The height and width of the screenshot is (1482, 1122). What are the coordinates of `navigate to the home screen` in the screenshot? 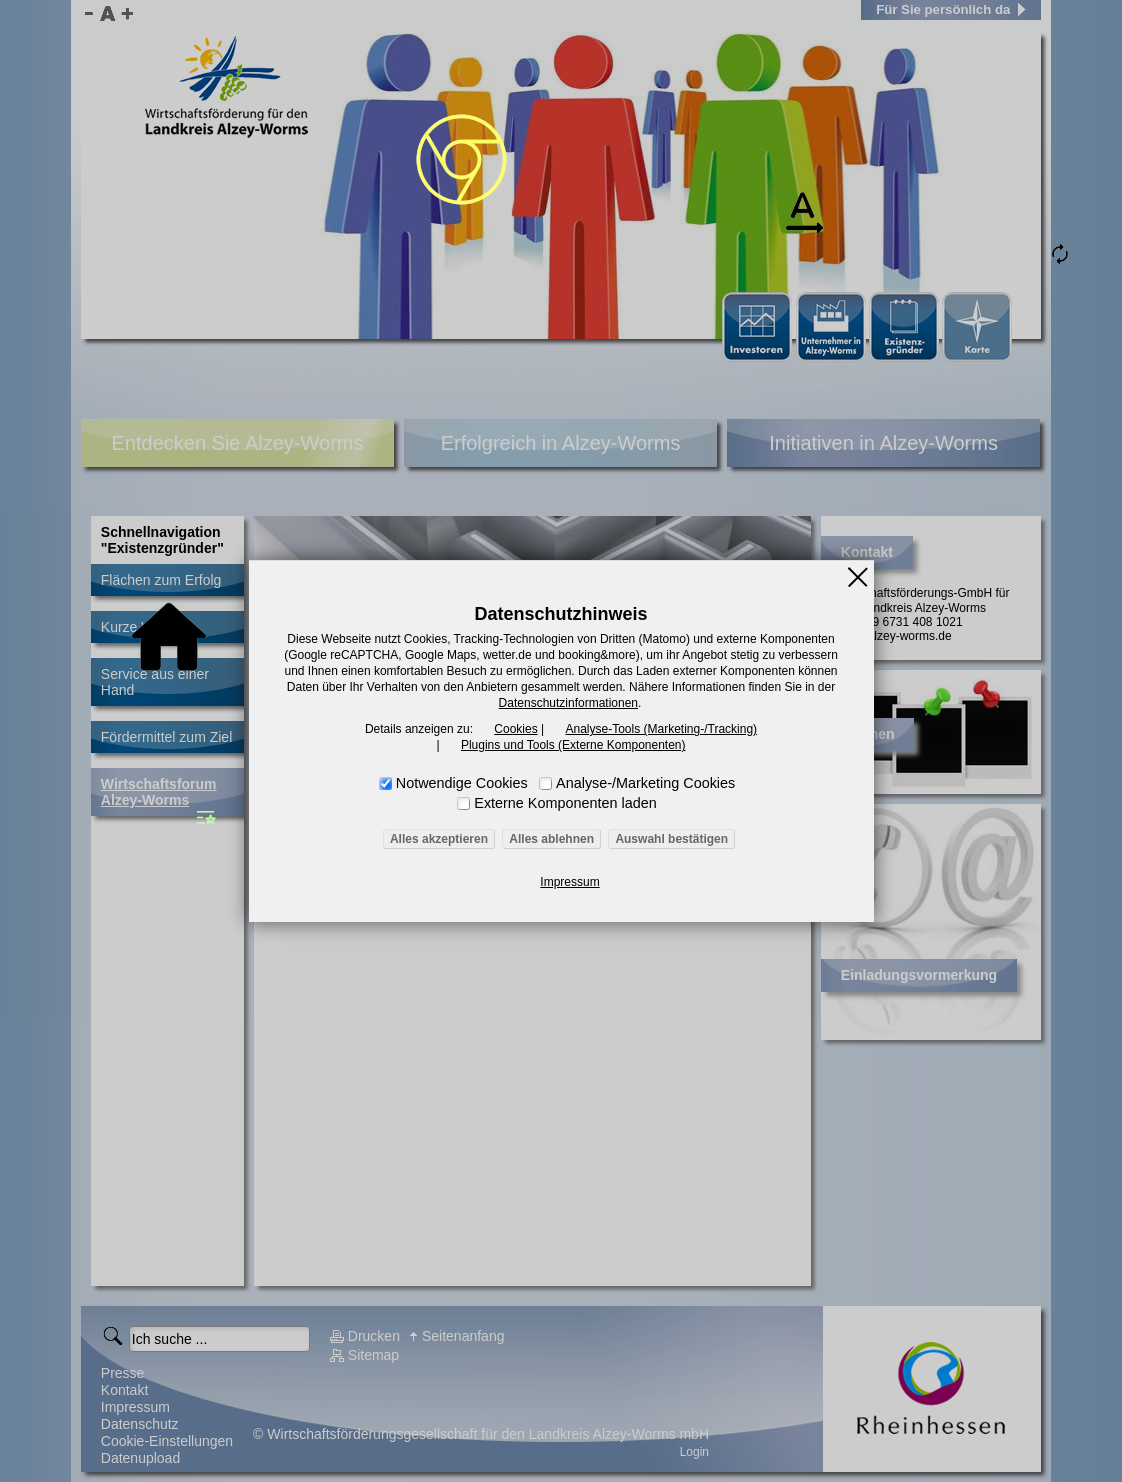 It's located at (169, 638).